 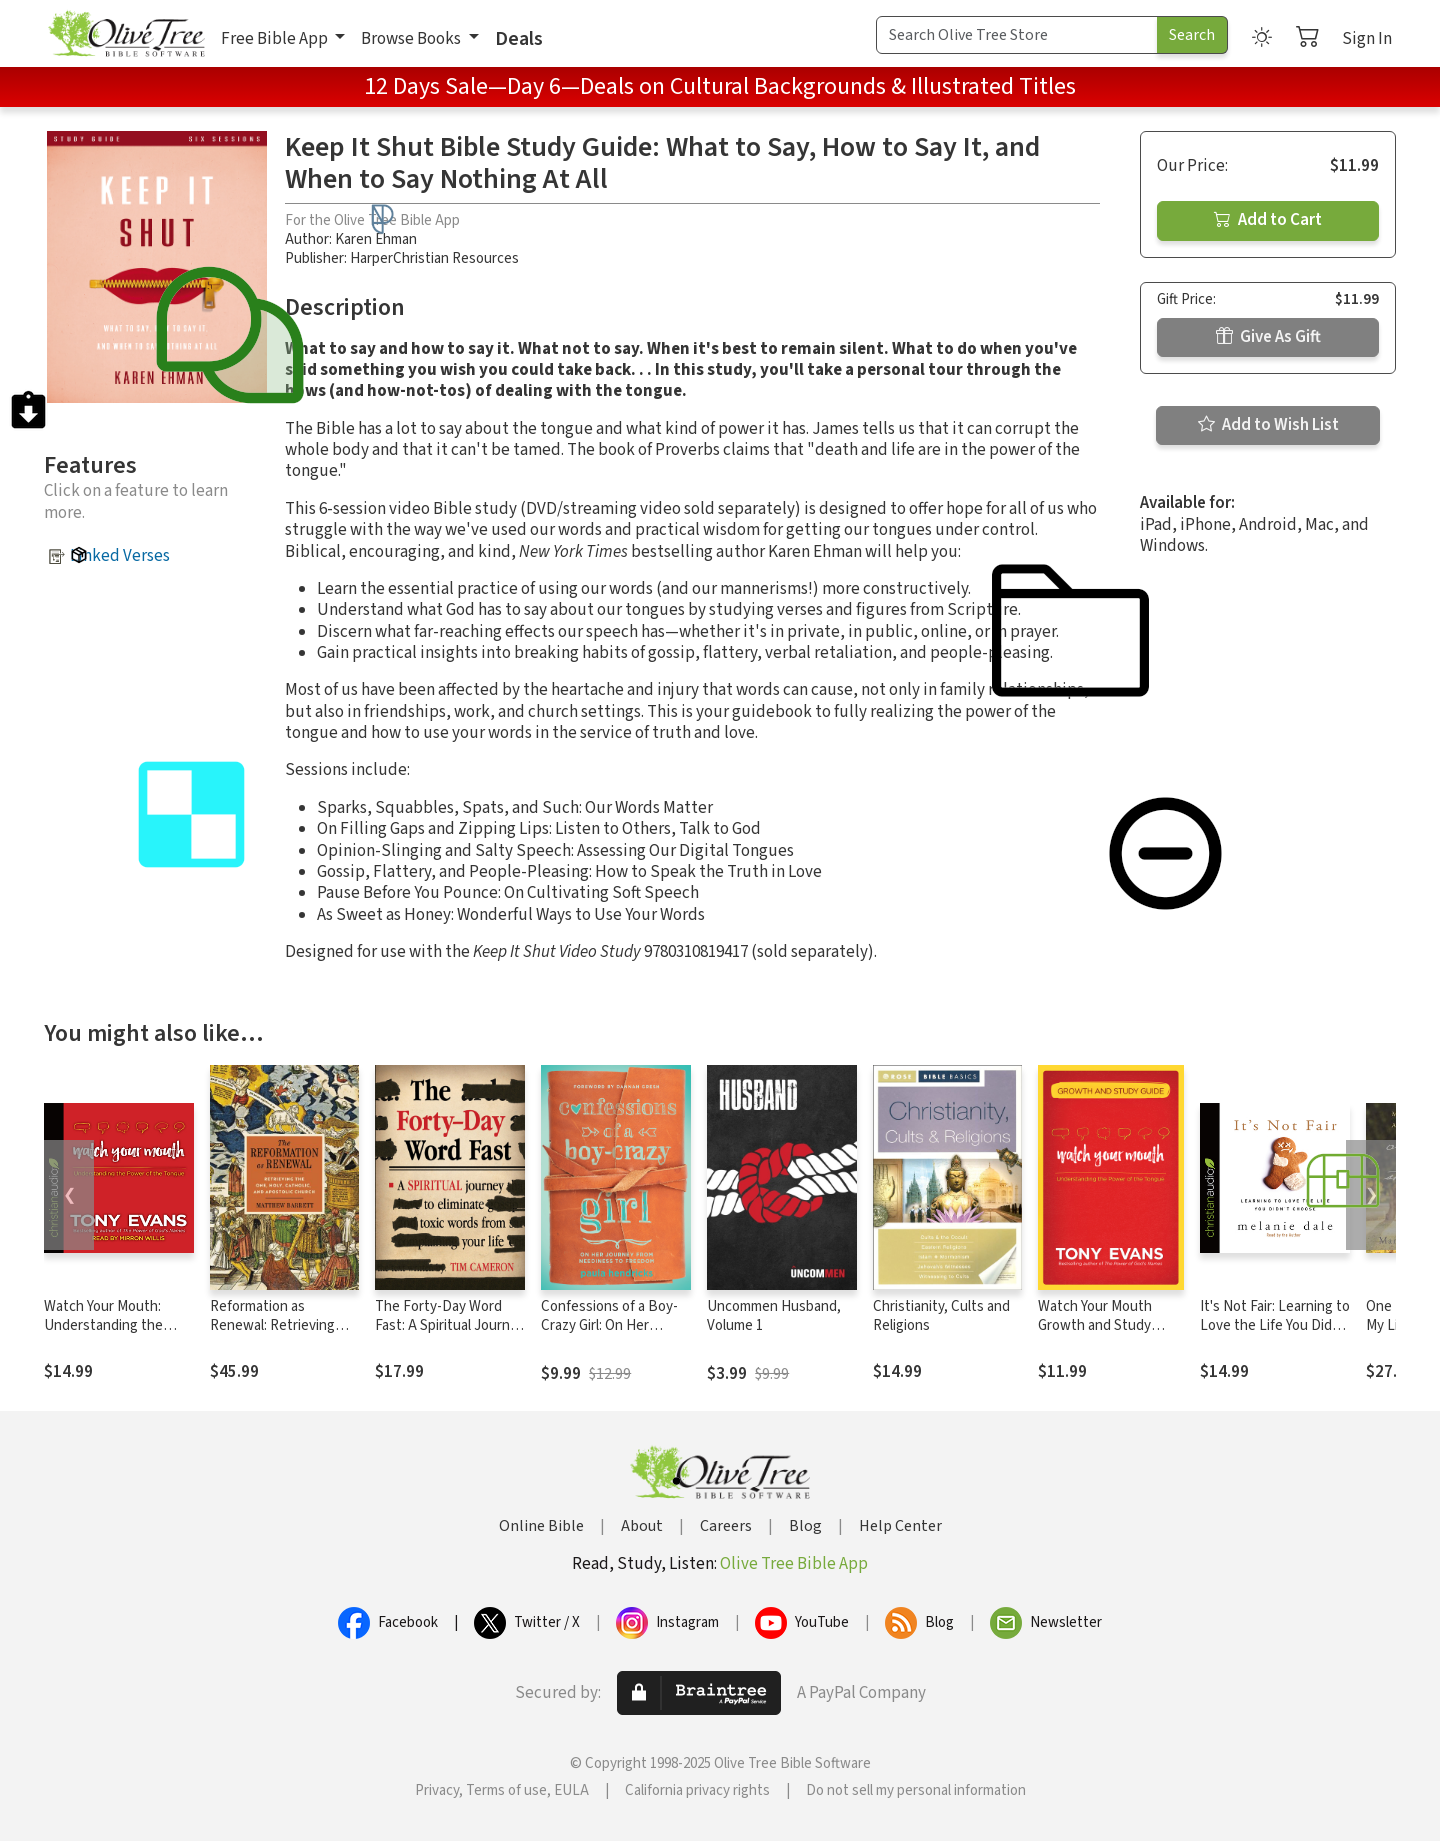 I want to click on no wifi signal available, so click(x=676, y=1444).